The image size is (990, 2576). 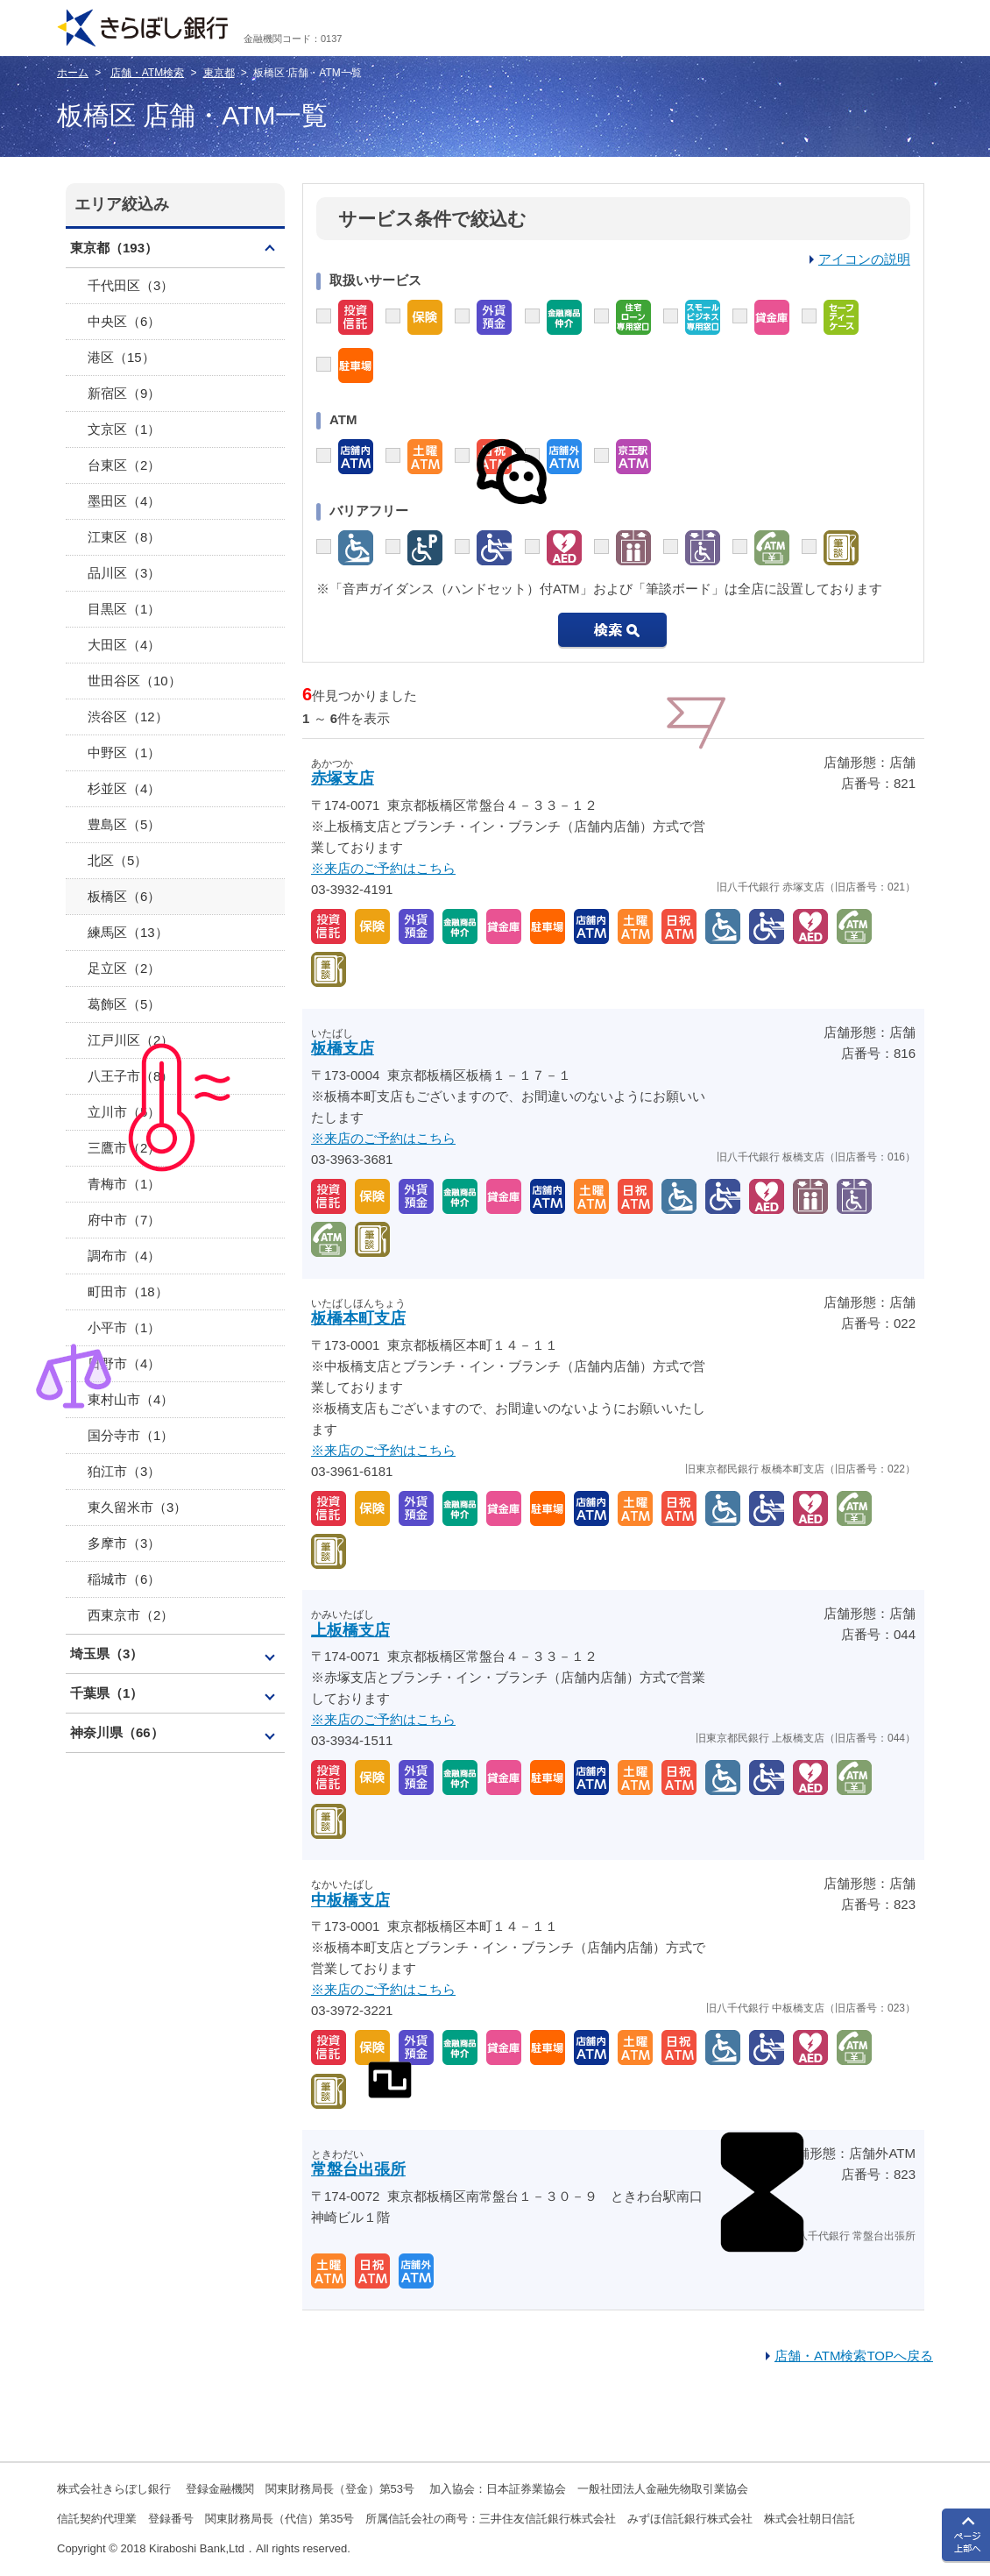 What do you see at coordinates (512, 472) in the screenshot?
I see `open wechat messaging app` at bounding box center [512, 472].